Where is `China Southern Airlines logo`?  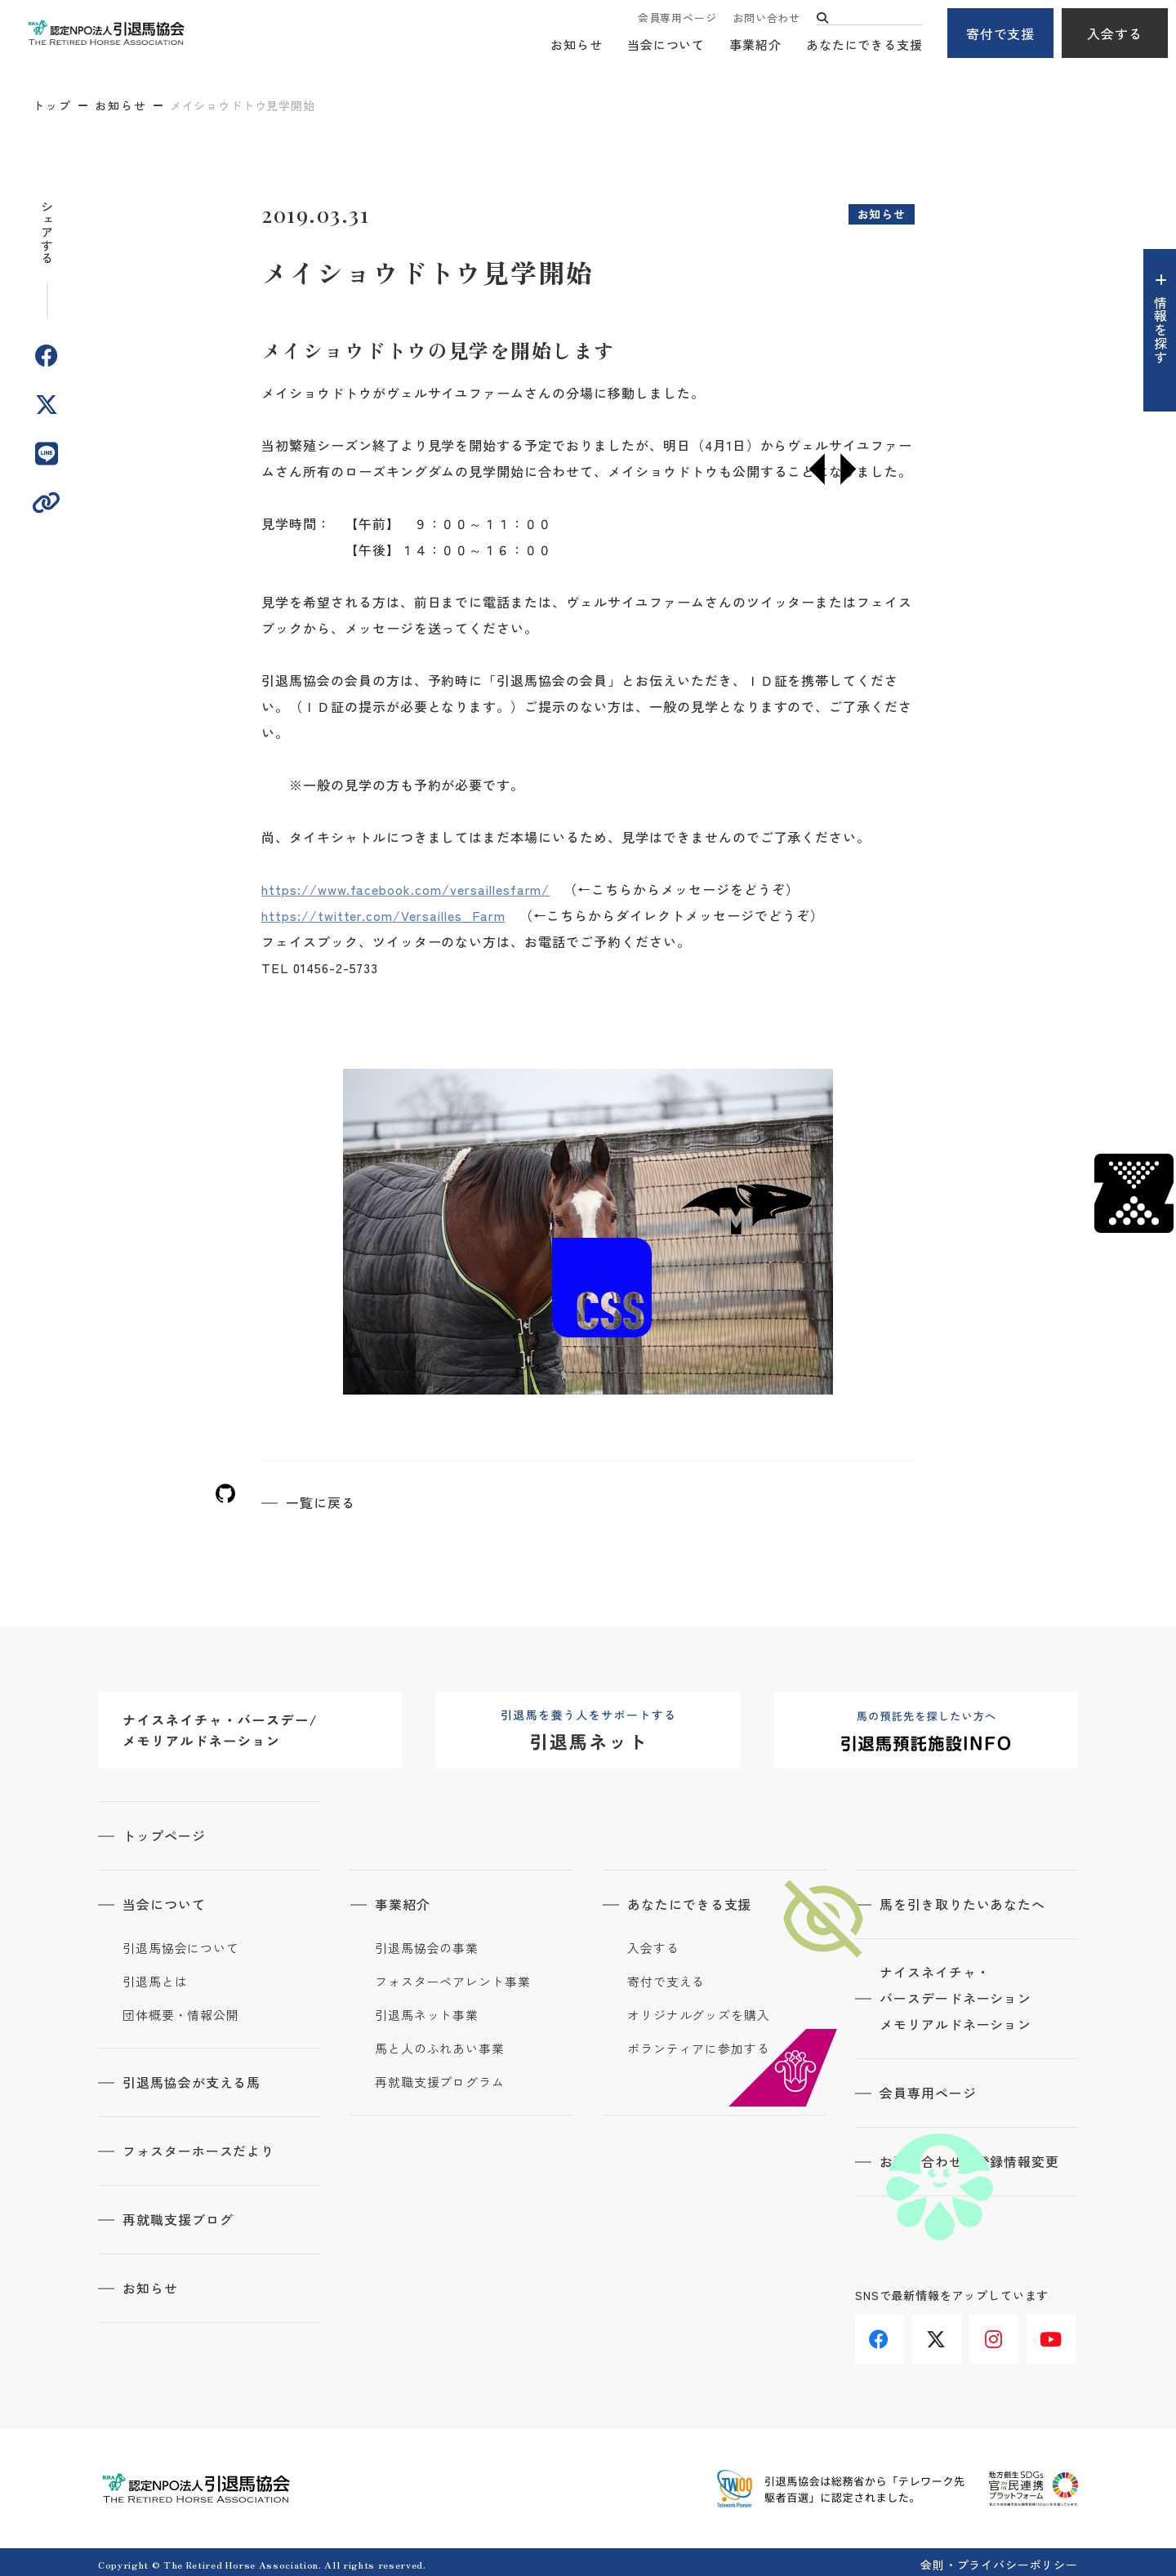 China Southern Airlines logo is located at coordinates (782, 2067).